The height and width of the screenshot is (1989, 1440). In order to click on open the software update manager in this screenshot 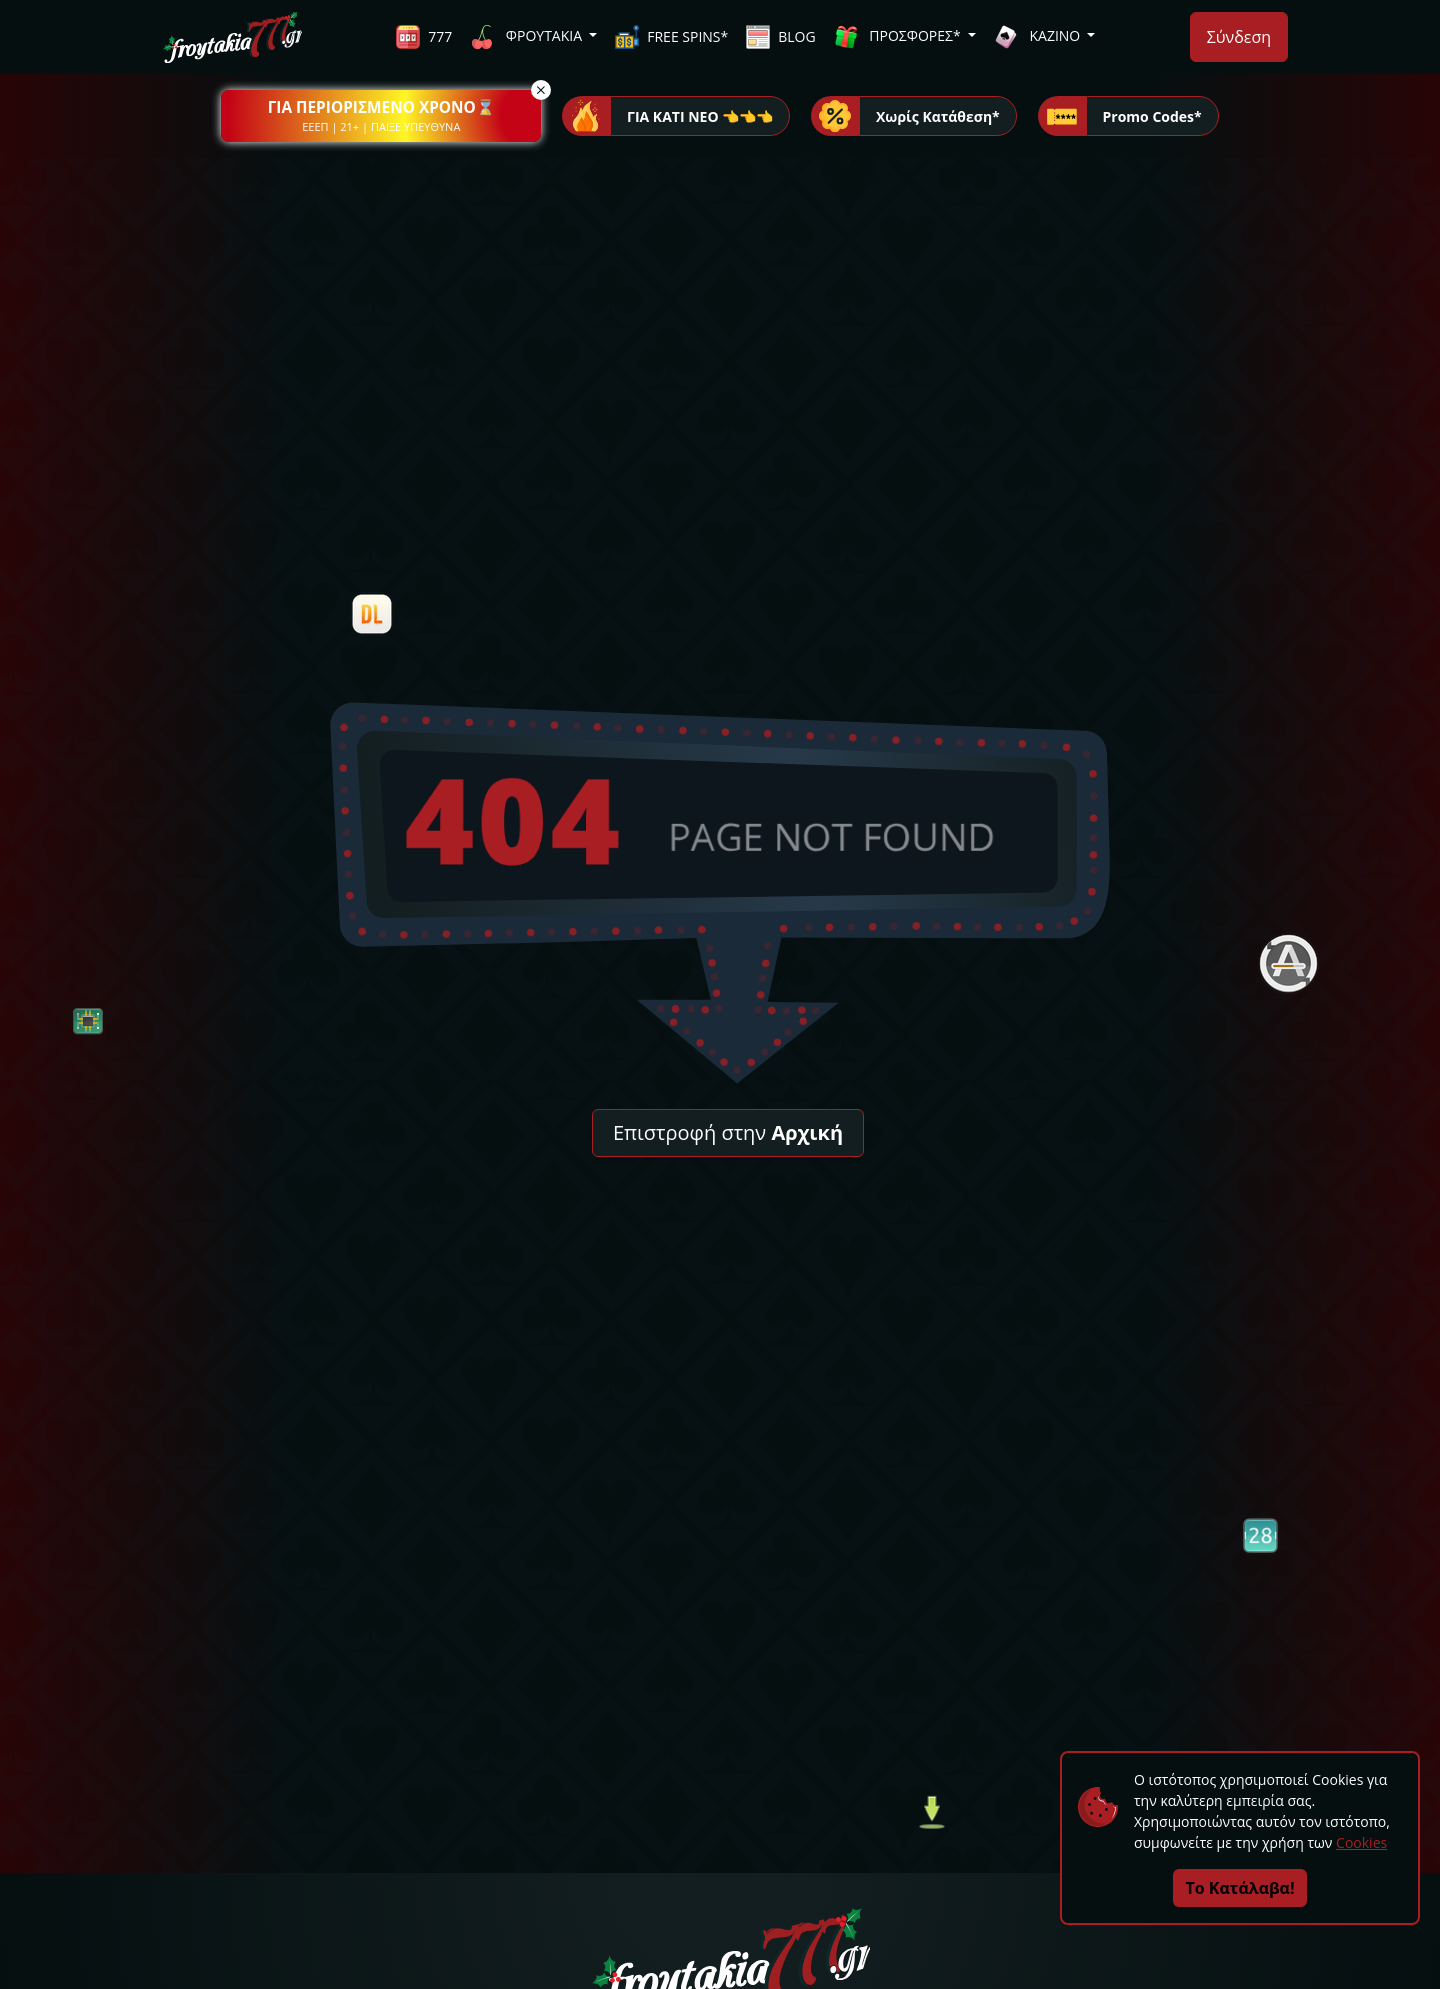, I will do `click(1288, 963)`.